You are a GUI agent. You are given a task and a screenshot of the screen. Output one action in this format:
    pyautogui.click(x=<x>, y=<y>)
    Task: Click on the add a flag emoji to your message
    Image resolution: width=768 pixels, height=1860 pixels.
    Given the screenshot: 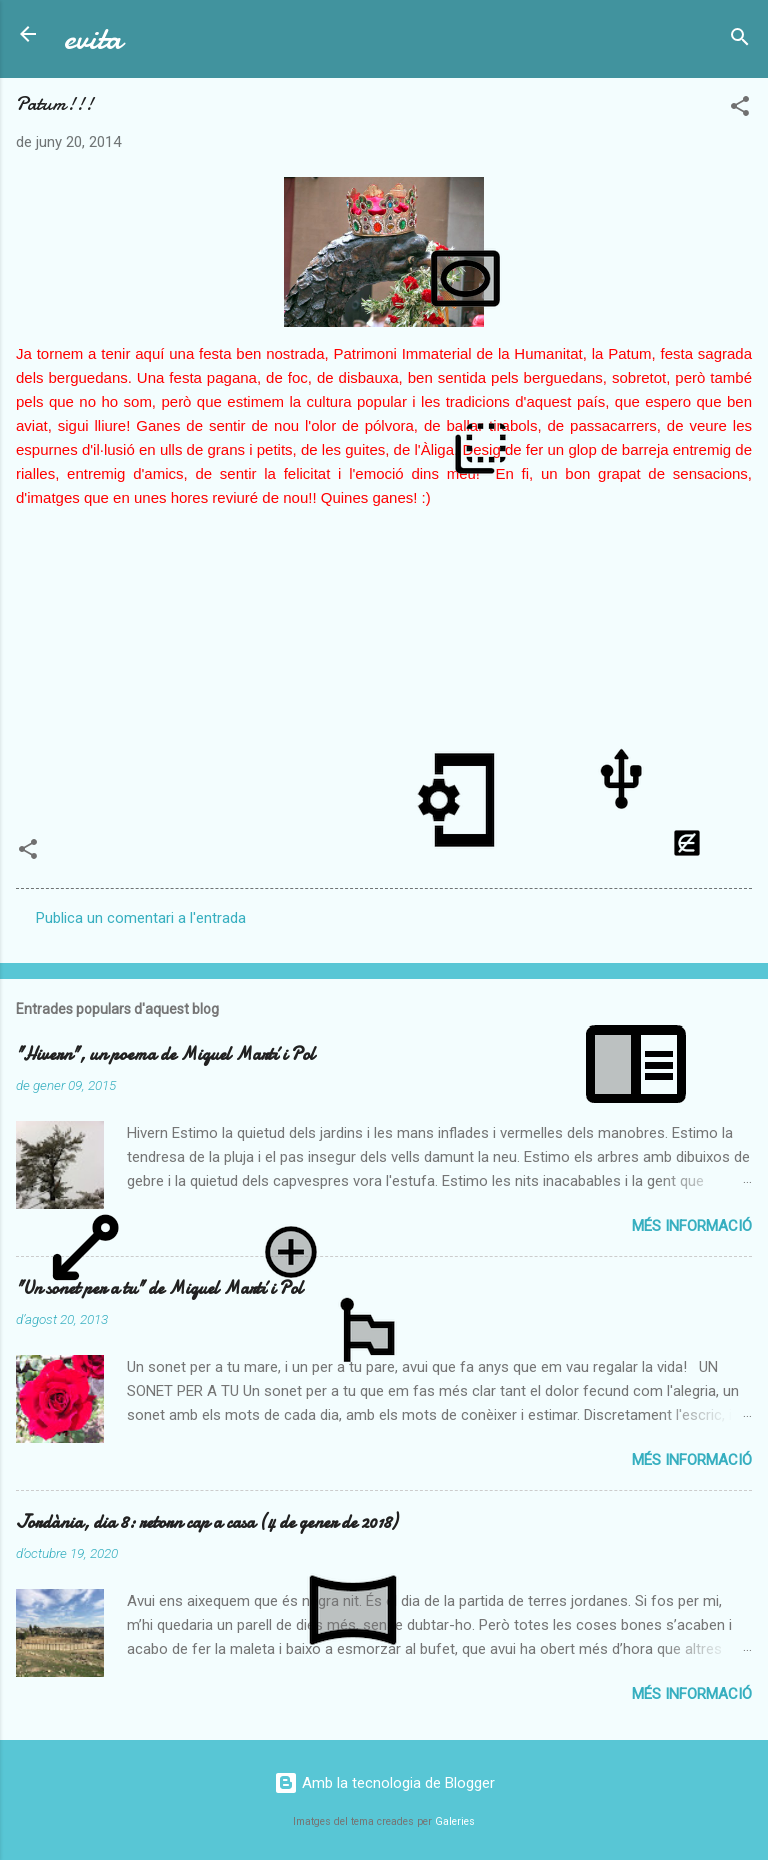 What is the action you would take?
    pyautogui.click(x=367, y=1331)
    